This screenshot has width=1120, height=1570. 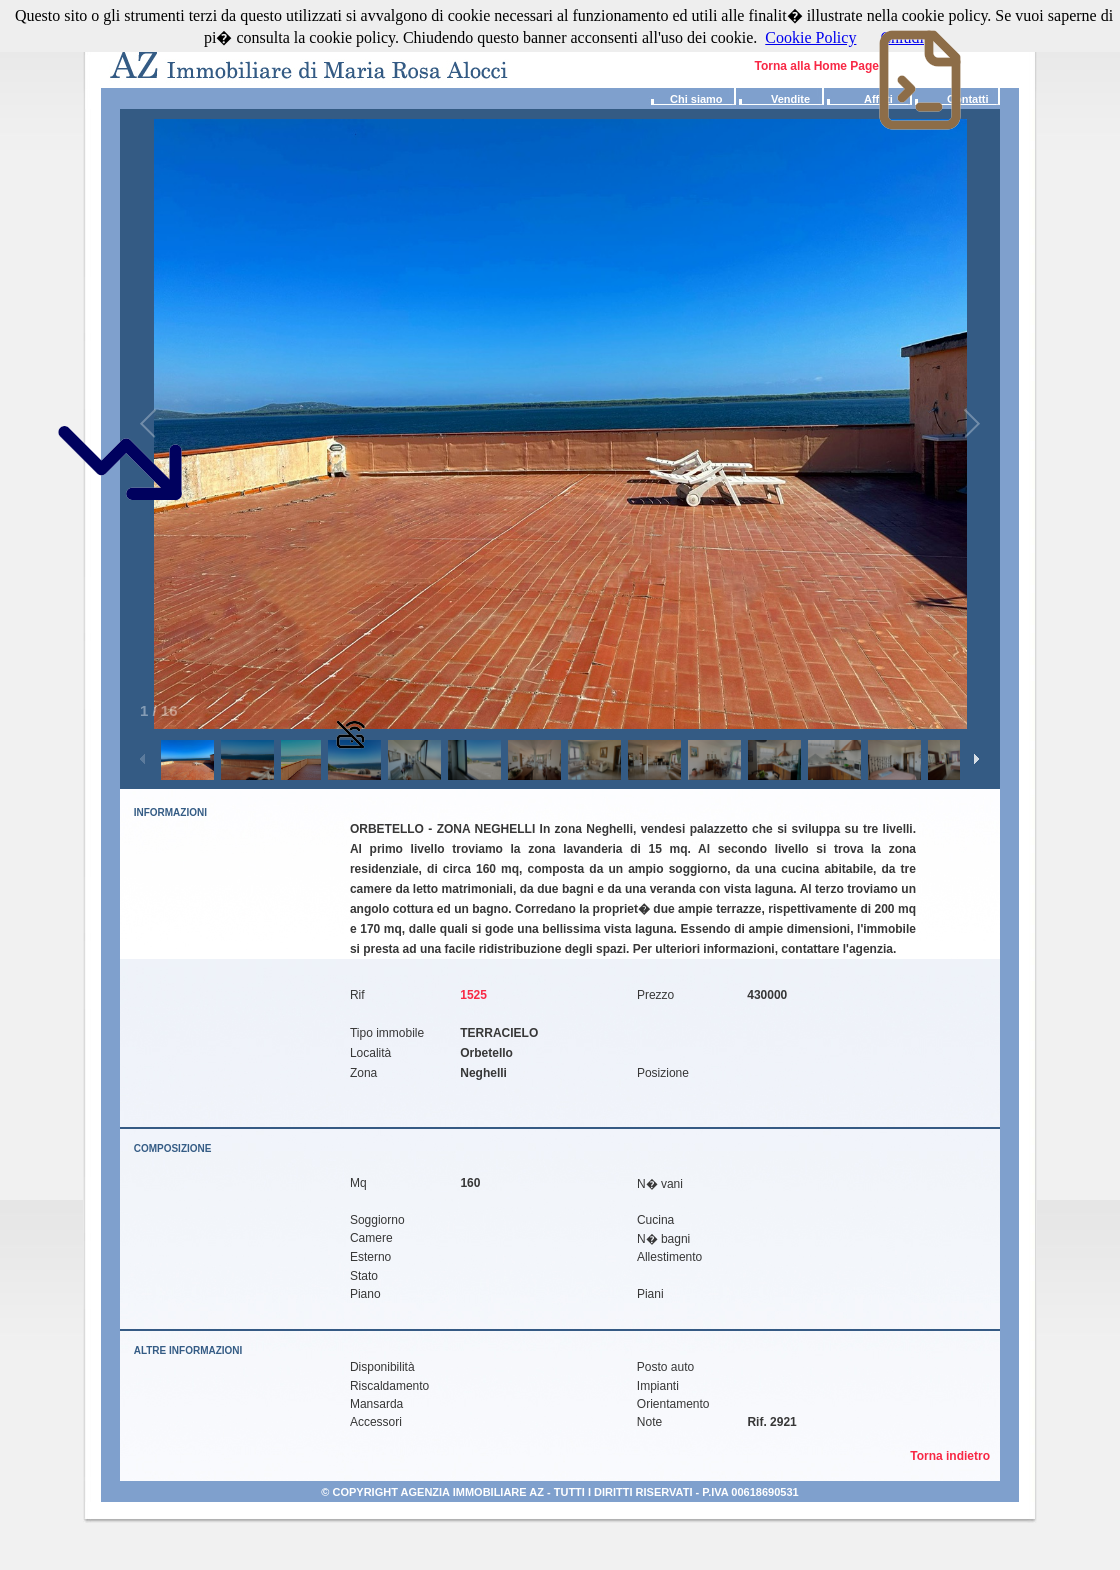 I want to click on indicates a downward trend or decline in data, so click(x=120, y=463).